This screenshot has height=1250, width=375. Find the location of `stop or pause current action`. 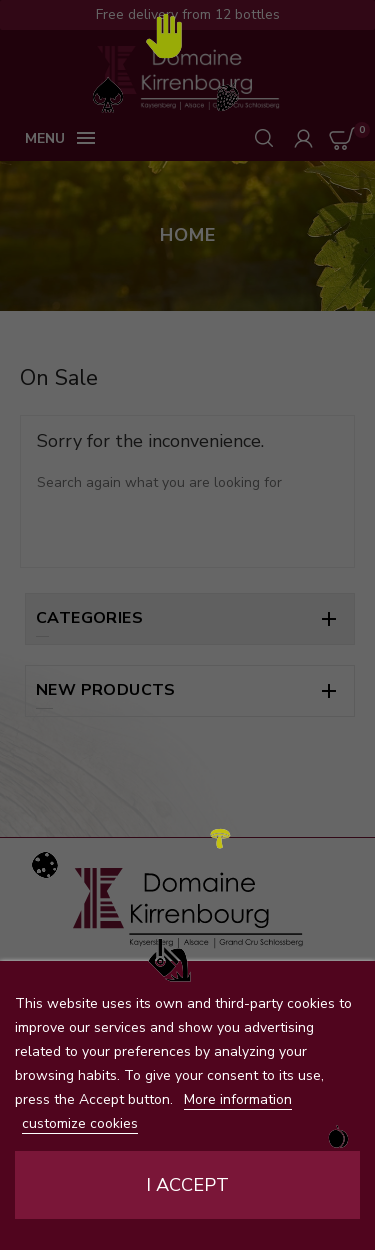

stop or pause current action is located at coordinates (164, 36).